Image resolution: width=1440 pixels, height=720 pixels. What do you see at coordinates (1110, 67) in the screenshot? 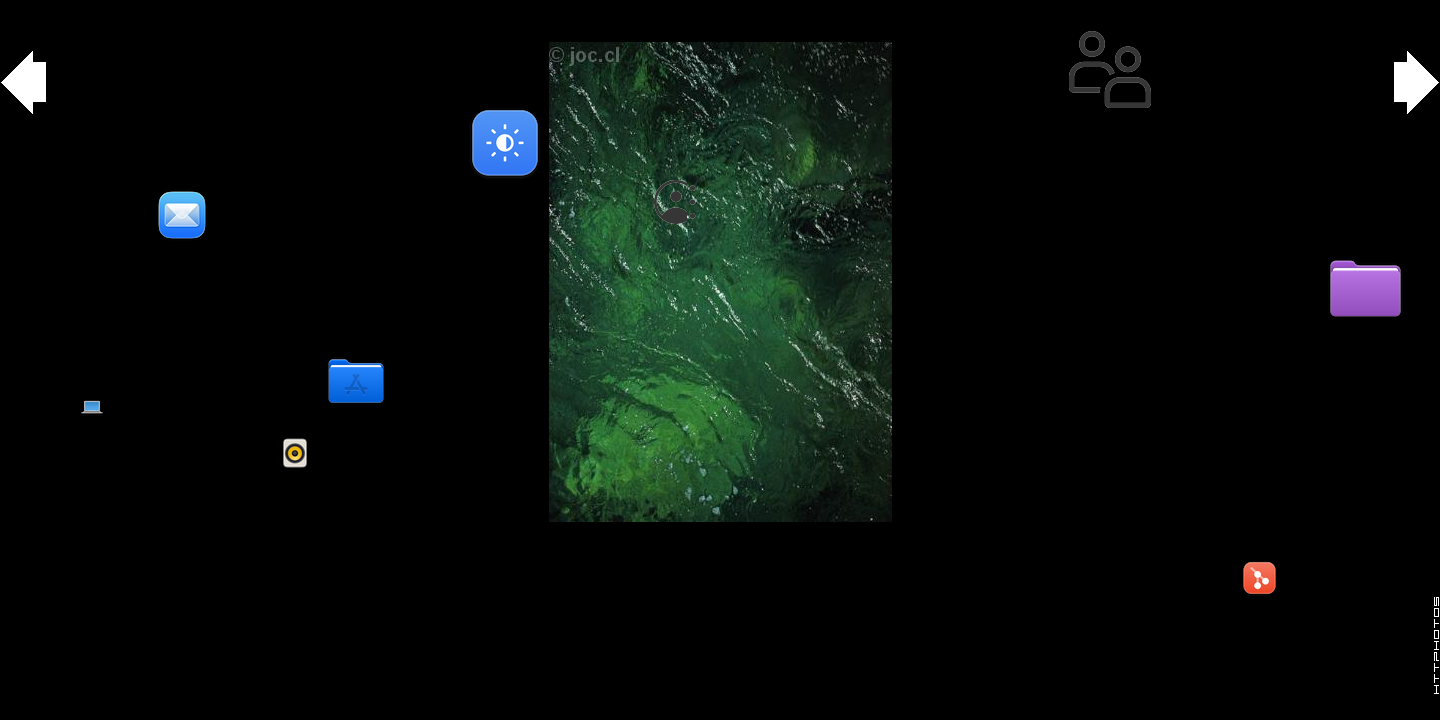
I see `access user account settings` at bounding box center [1110, 67].